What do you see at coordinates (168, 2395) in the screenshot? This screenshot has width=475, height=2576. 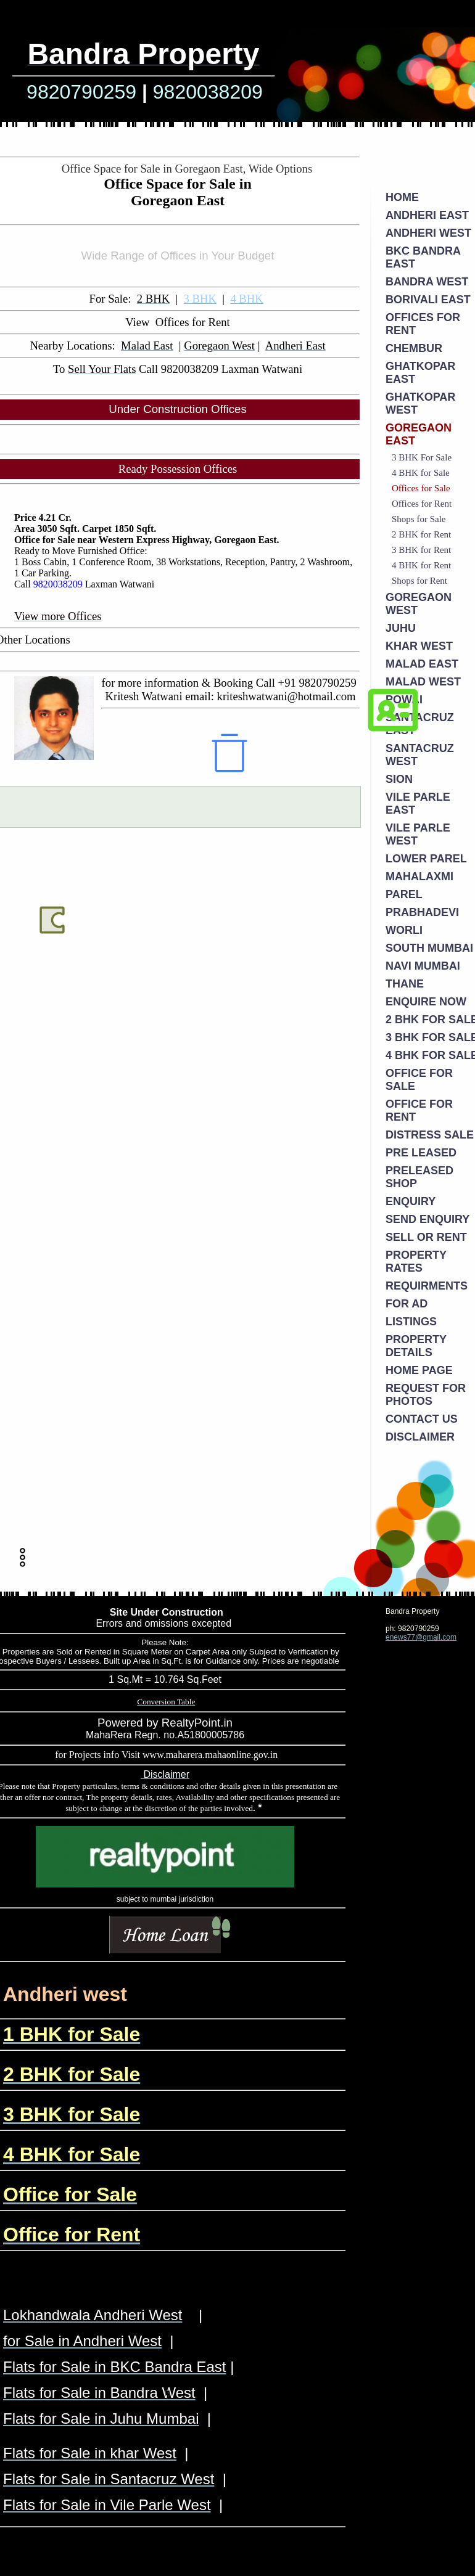 I see `turn on camera flash` at bounding box center [168, 2395].